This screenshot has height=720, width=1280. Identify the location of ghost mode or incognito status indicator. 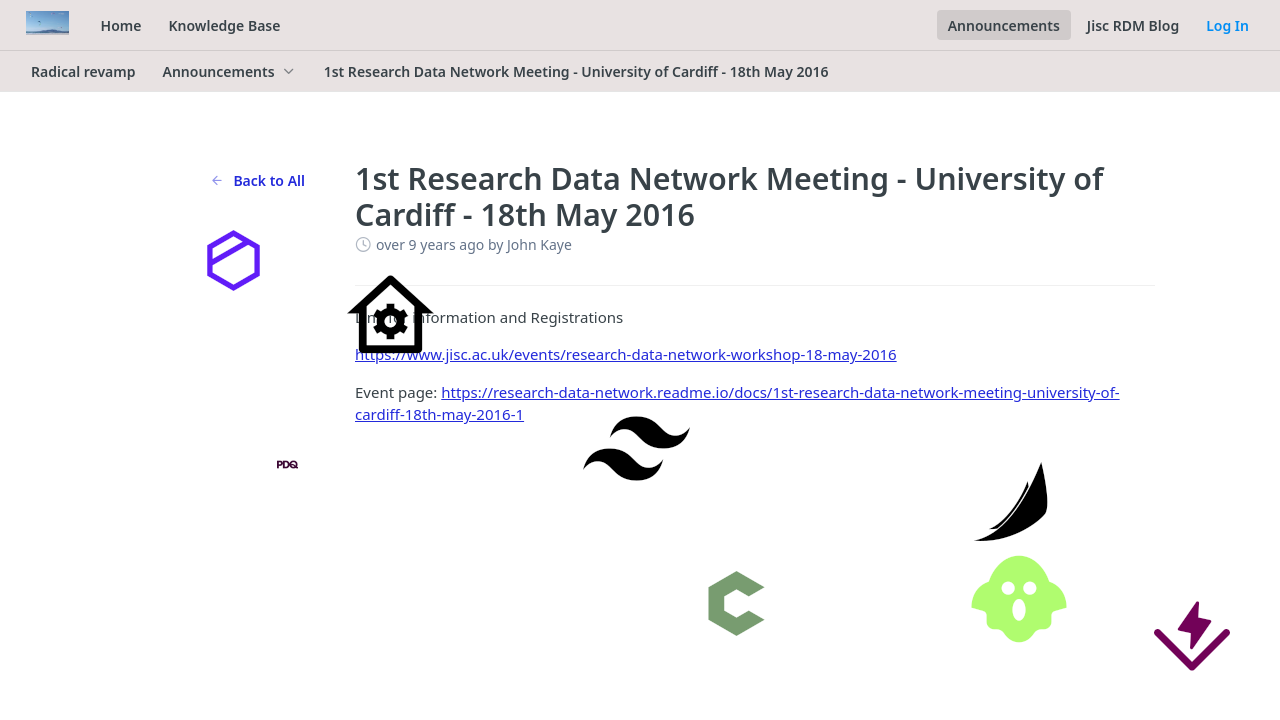
(1019, 599).